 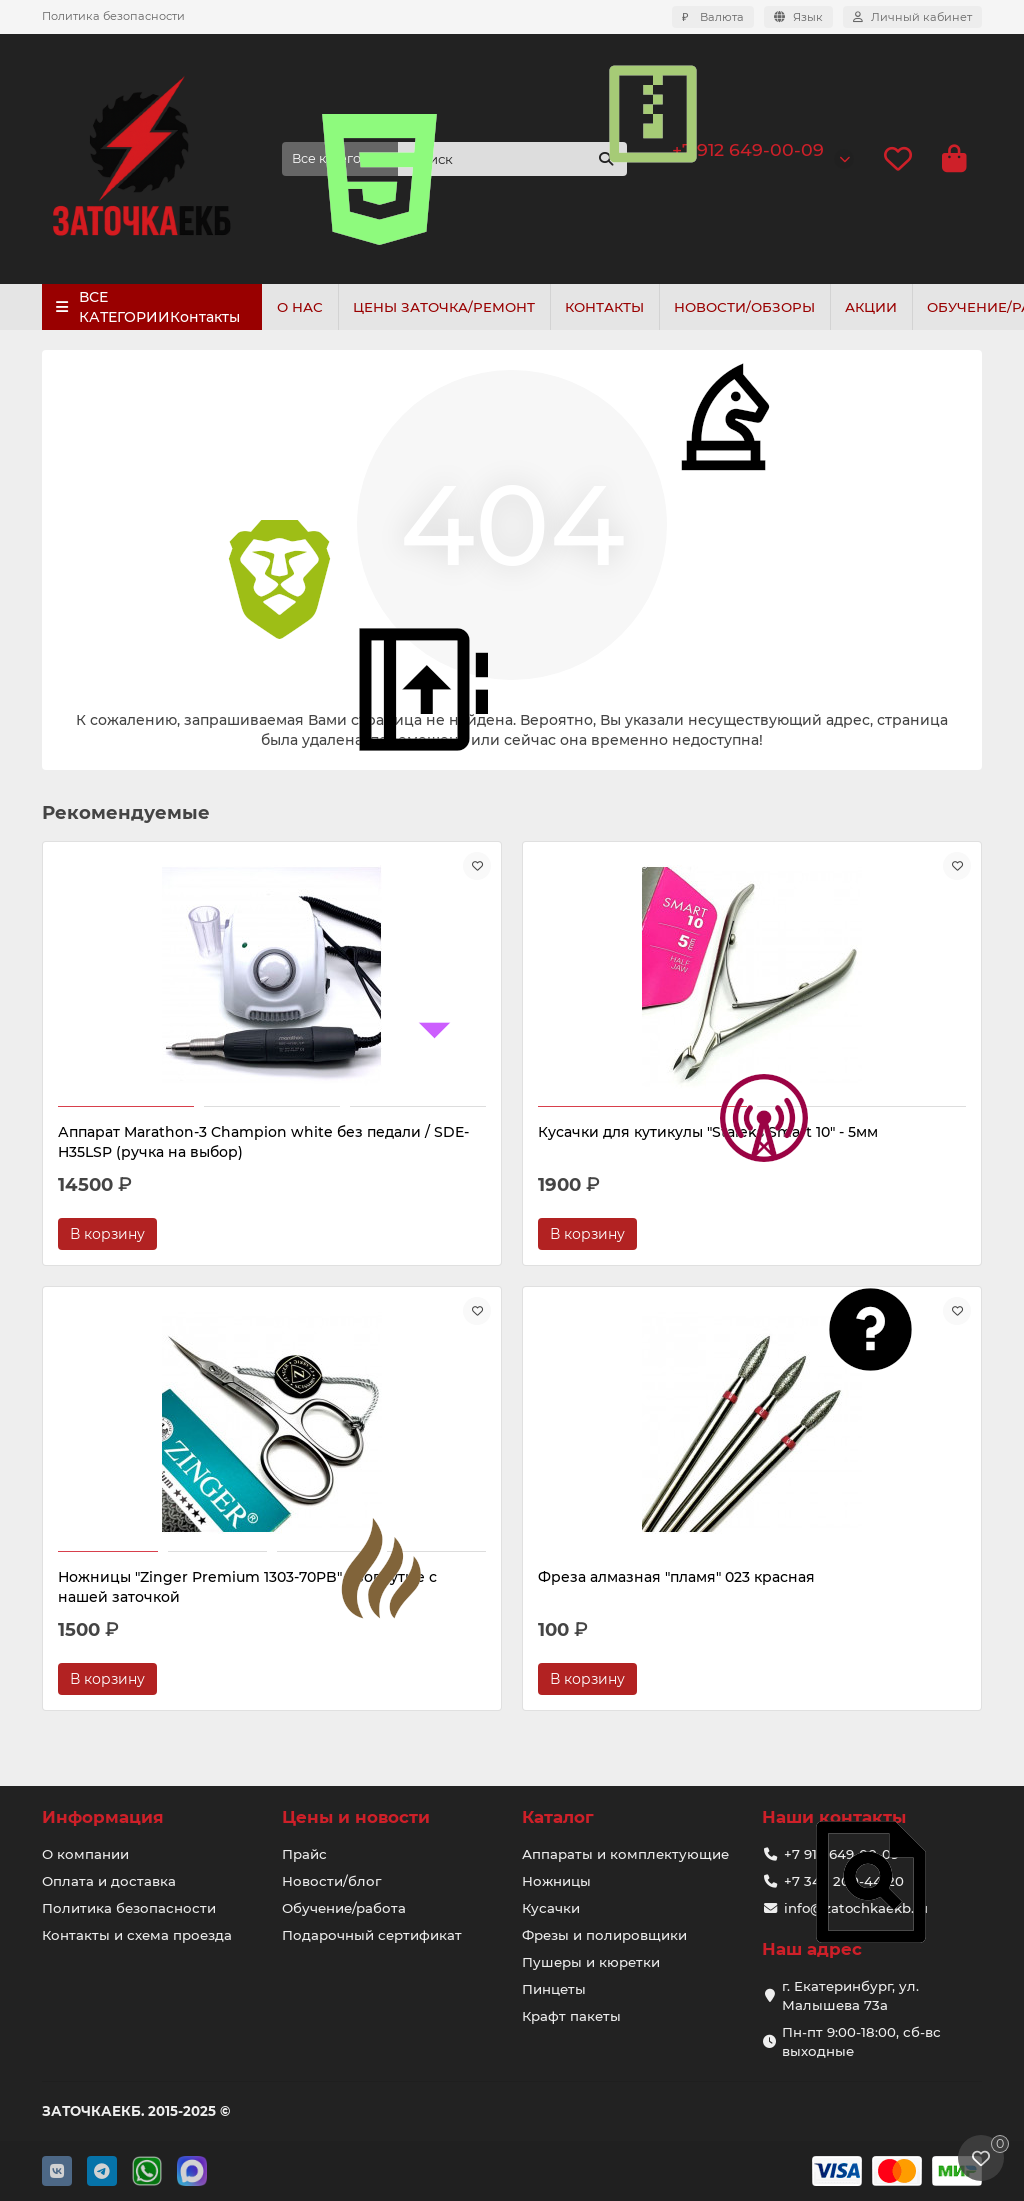 I want to click on play chess game, so click(x=726, y=421).